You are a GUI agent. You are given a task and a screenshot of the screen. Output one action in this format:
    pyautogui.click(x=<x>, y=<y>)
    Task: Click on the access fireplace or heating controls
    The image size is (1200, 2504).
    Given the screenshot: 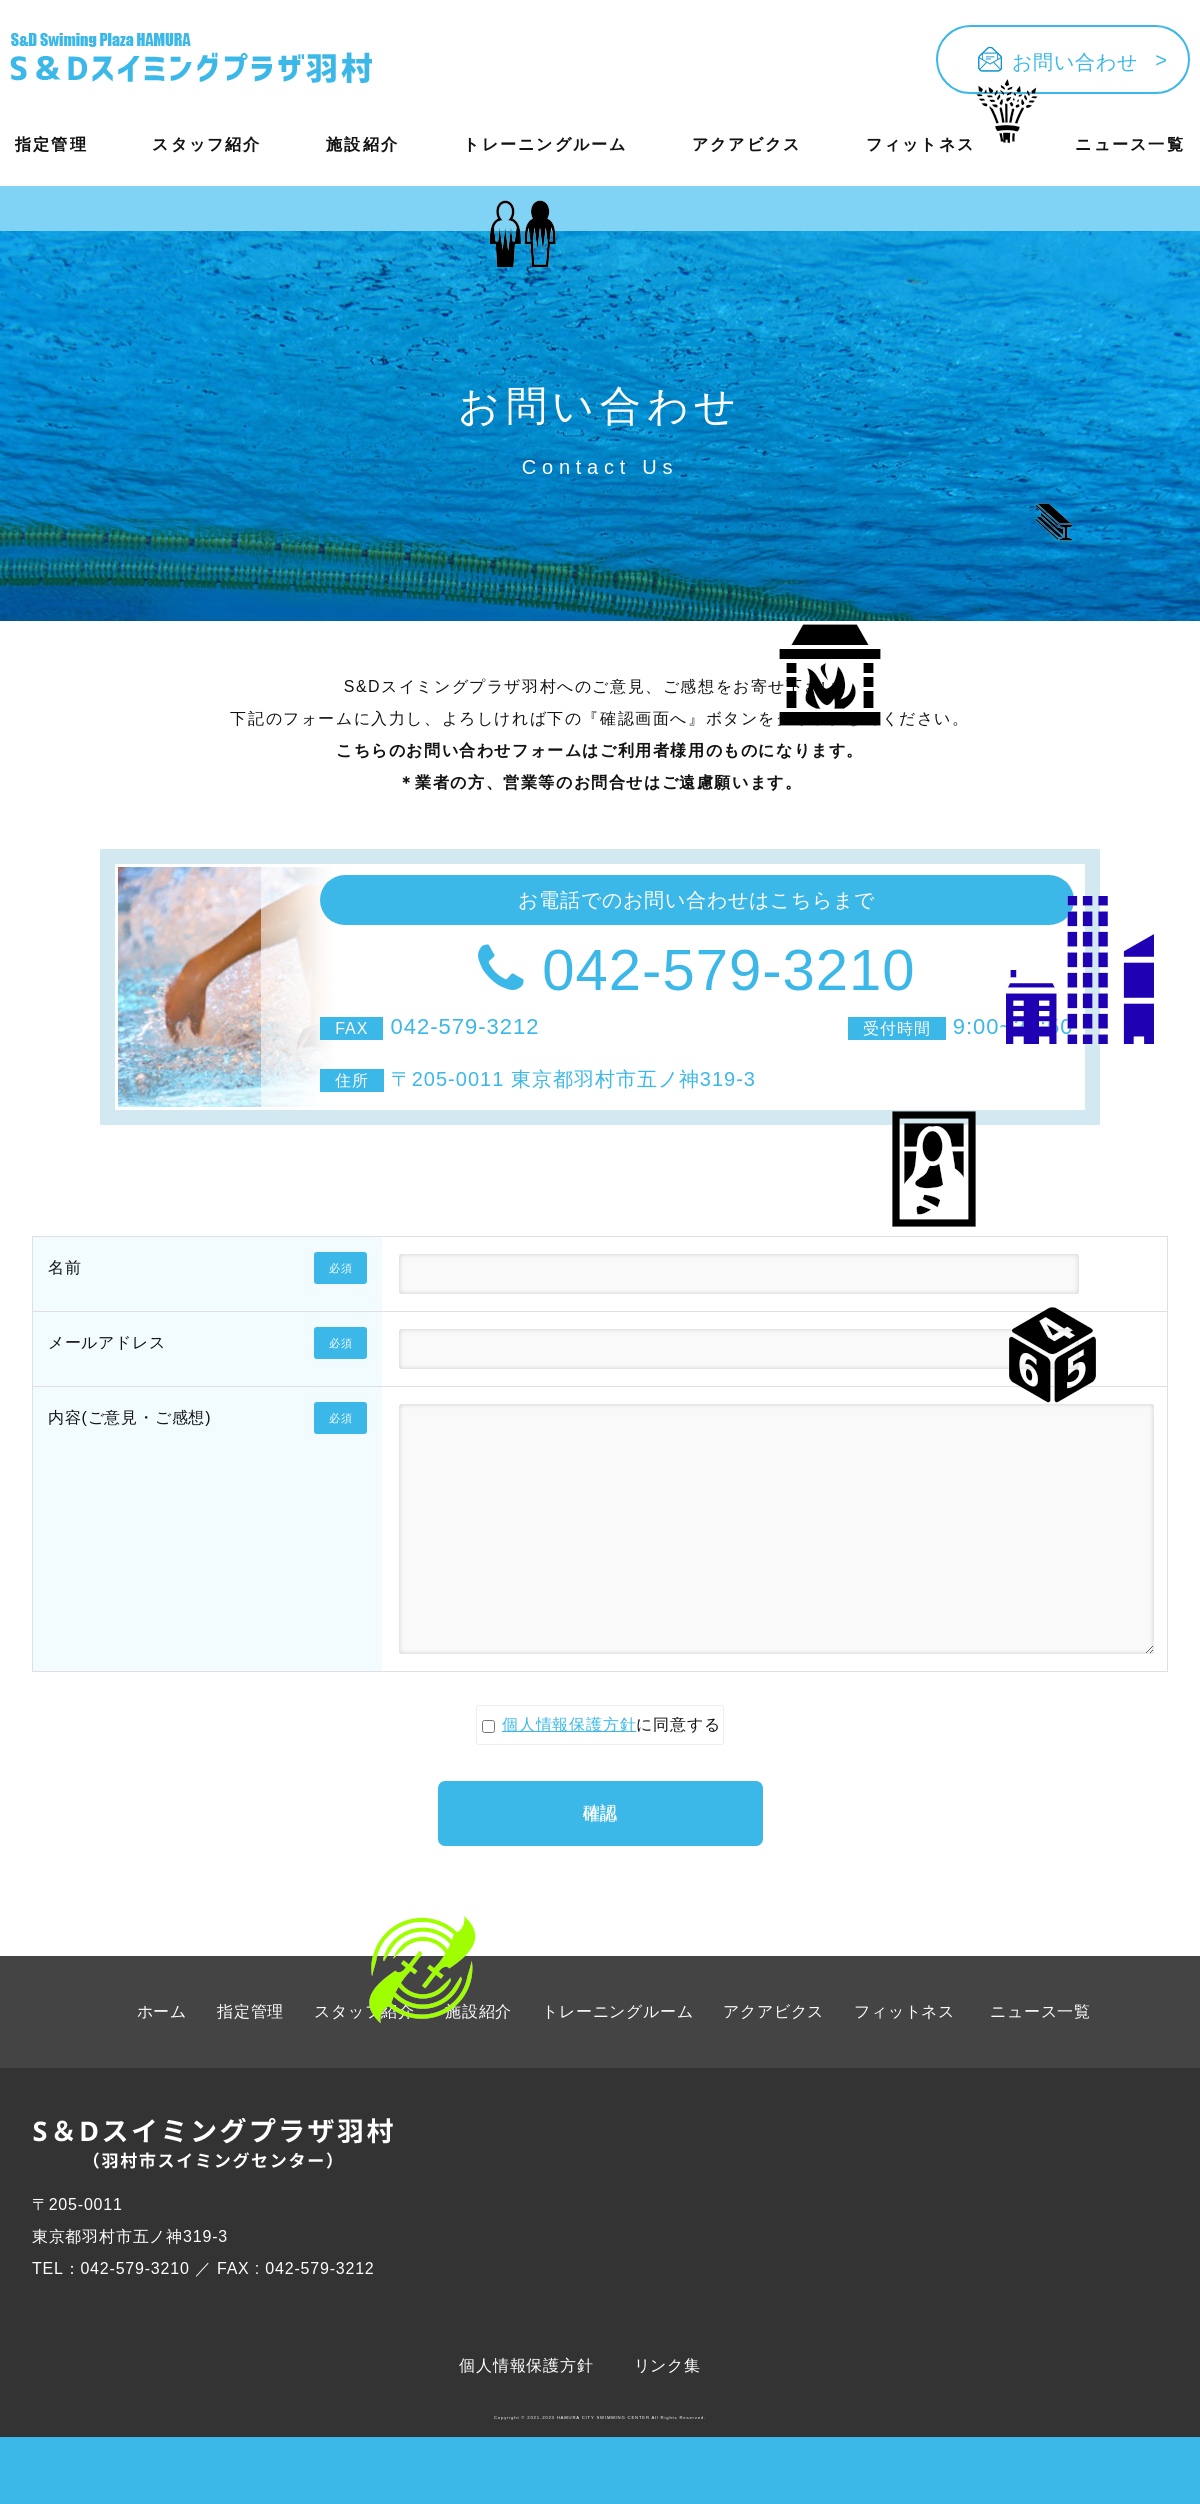 What is the action you would take?
    pyautogui.click(x=830, y=675)
    